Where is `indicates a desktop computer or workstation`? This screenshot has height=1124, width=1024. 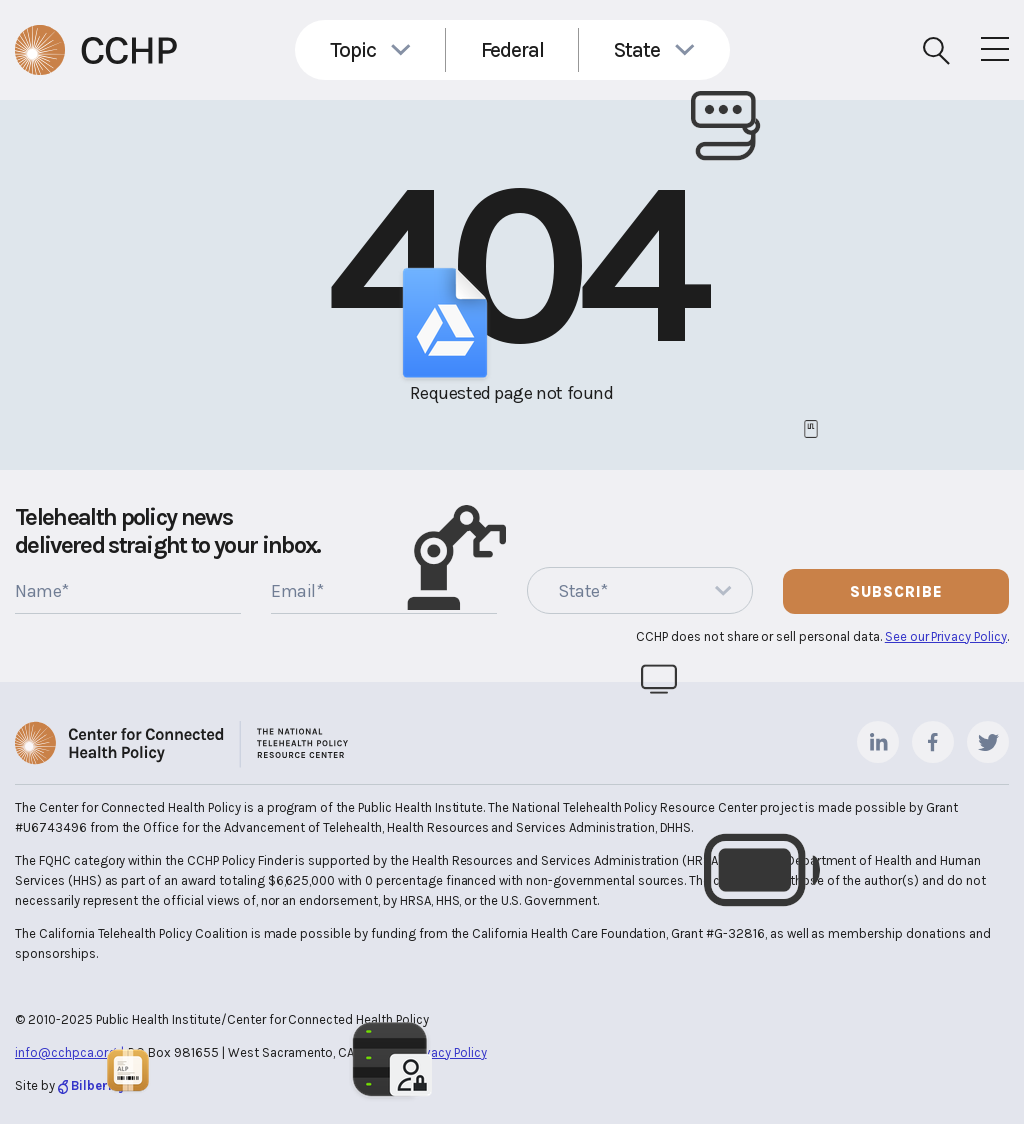 indicates a desktop computer or workstation is located at coordinates (659, 678).